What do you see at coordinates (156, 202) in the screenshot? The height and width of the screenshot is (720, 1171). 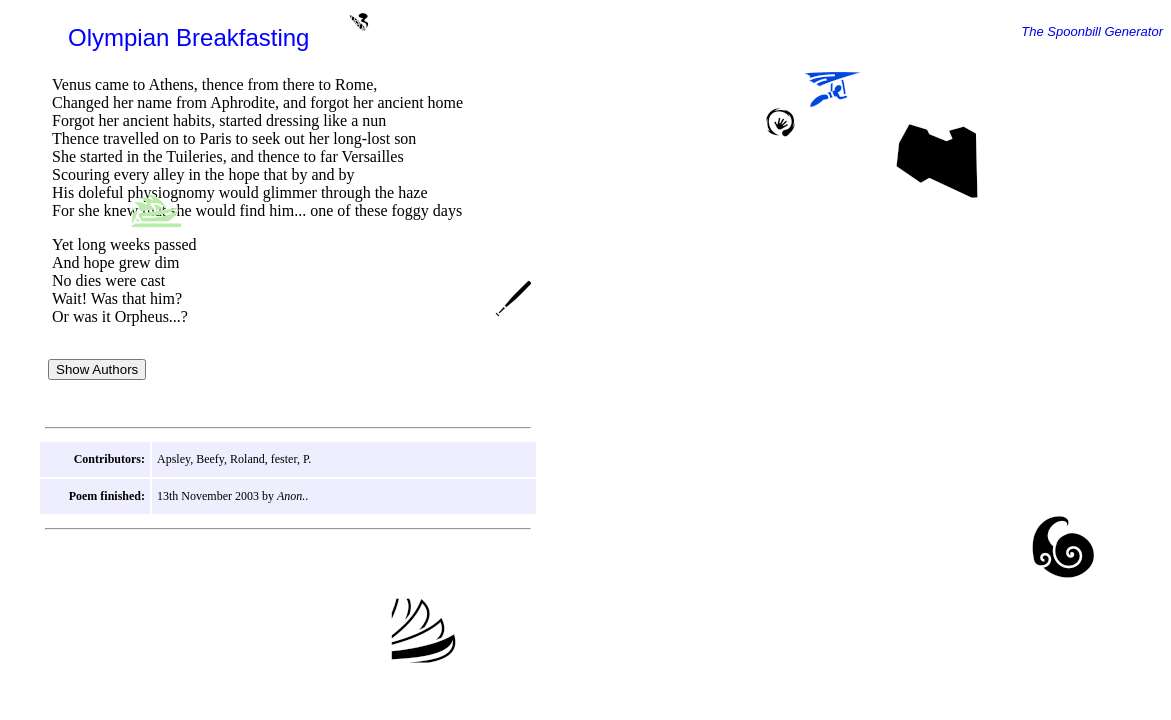 I see `select speedboat or watercraft vehicle` at bounding box center [156, 202].